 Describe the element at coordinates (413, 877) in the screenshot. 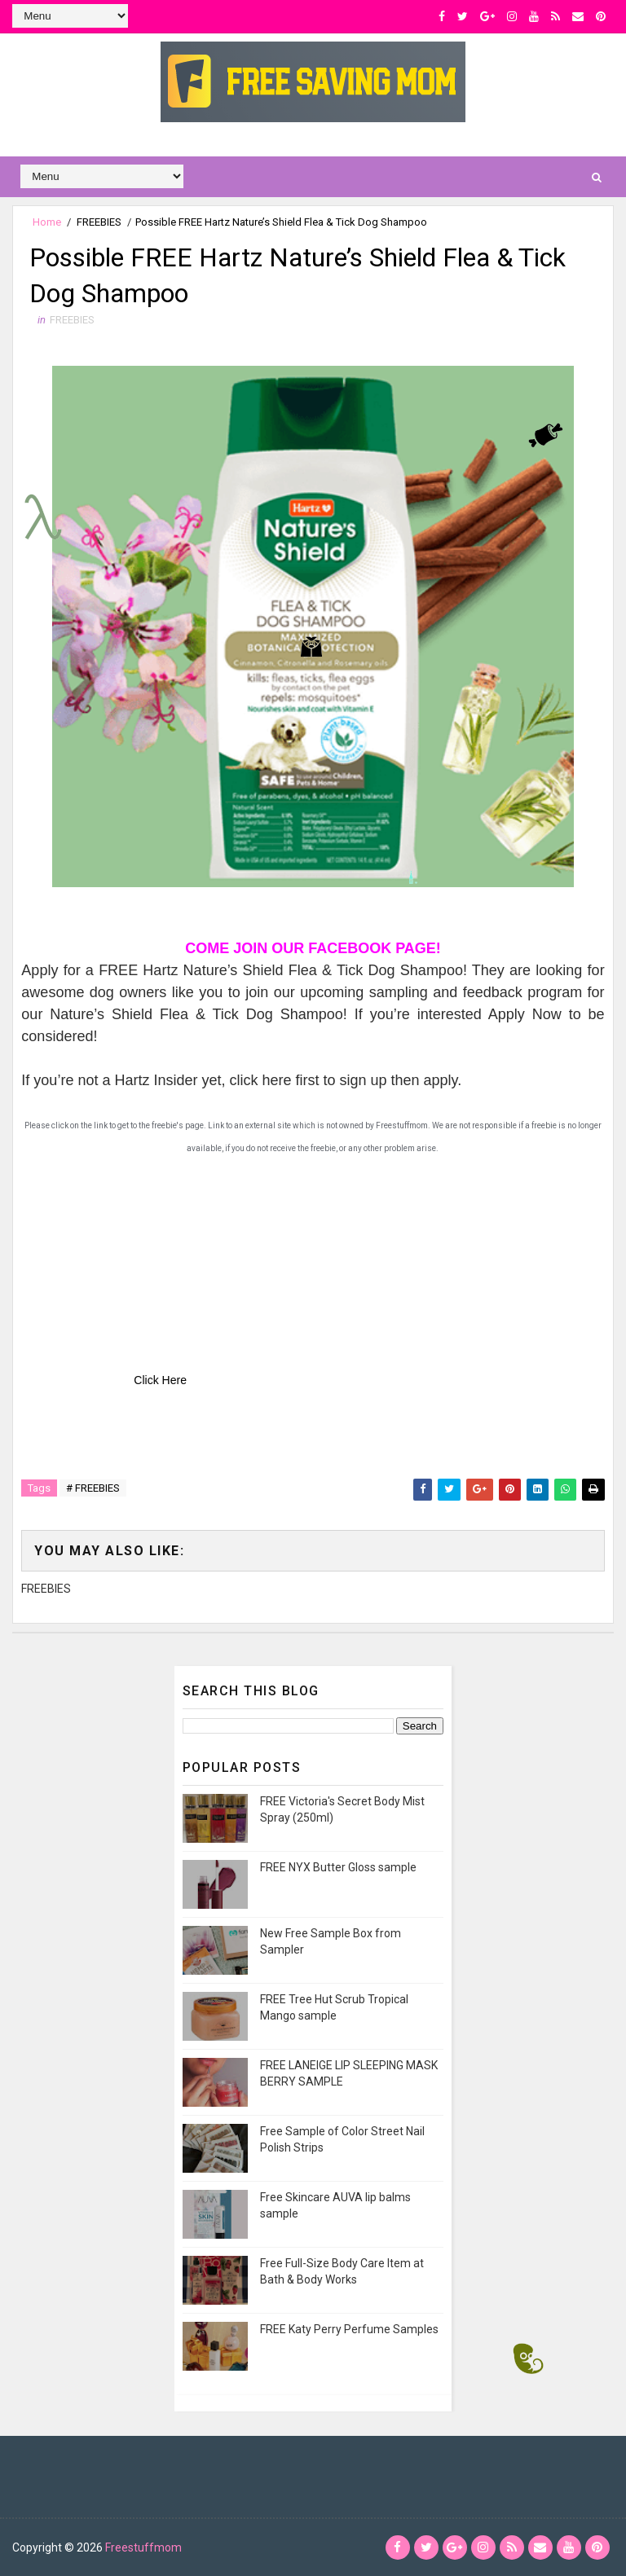

I see `select sake or Japanese beverage option` at that location.